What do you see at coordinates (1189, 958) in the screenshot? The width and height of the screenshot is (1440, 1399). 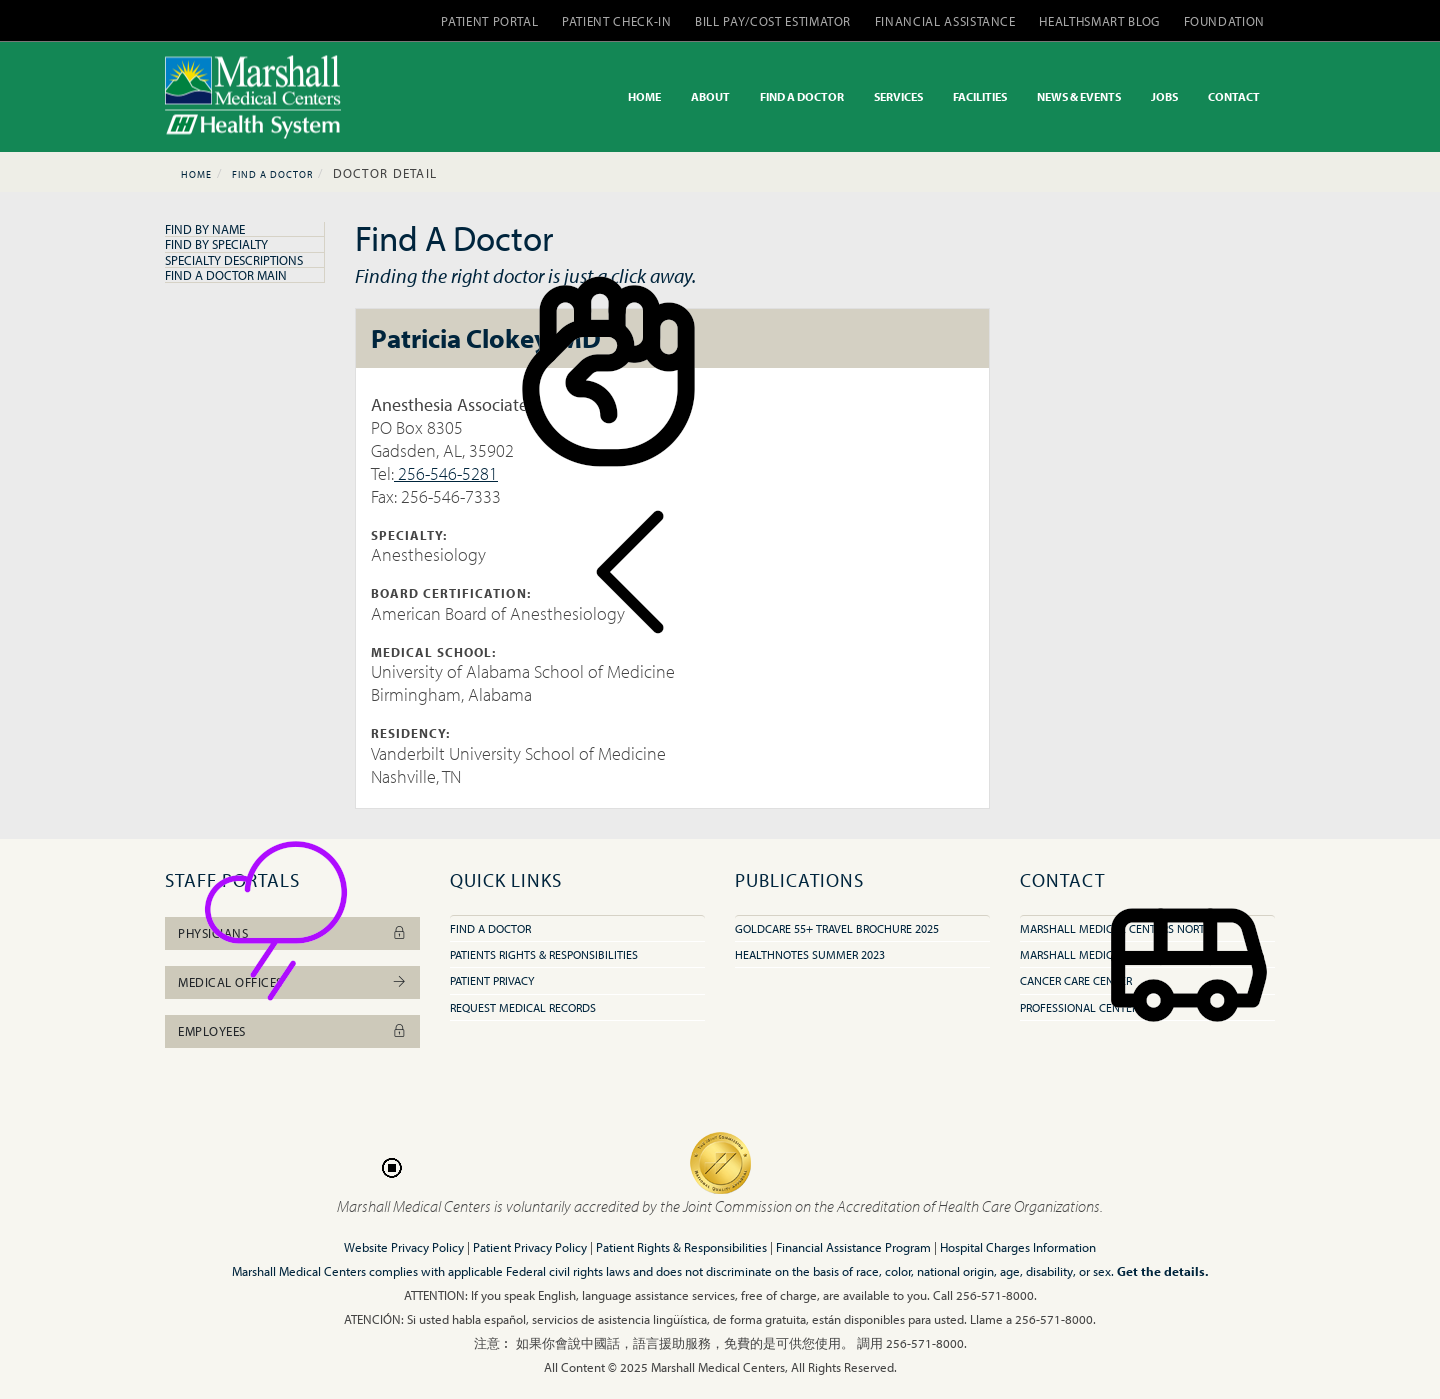 I see `view public transit options` at bounding box center [1189, 958].